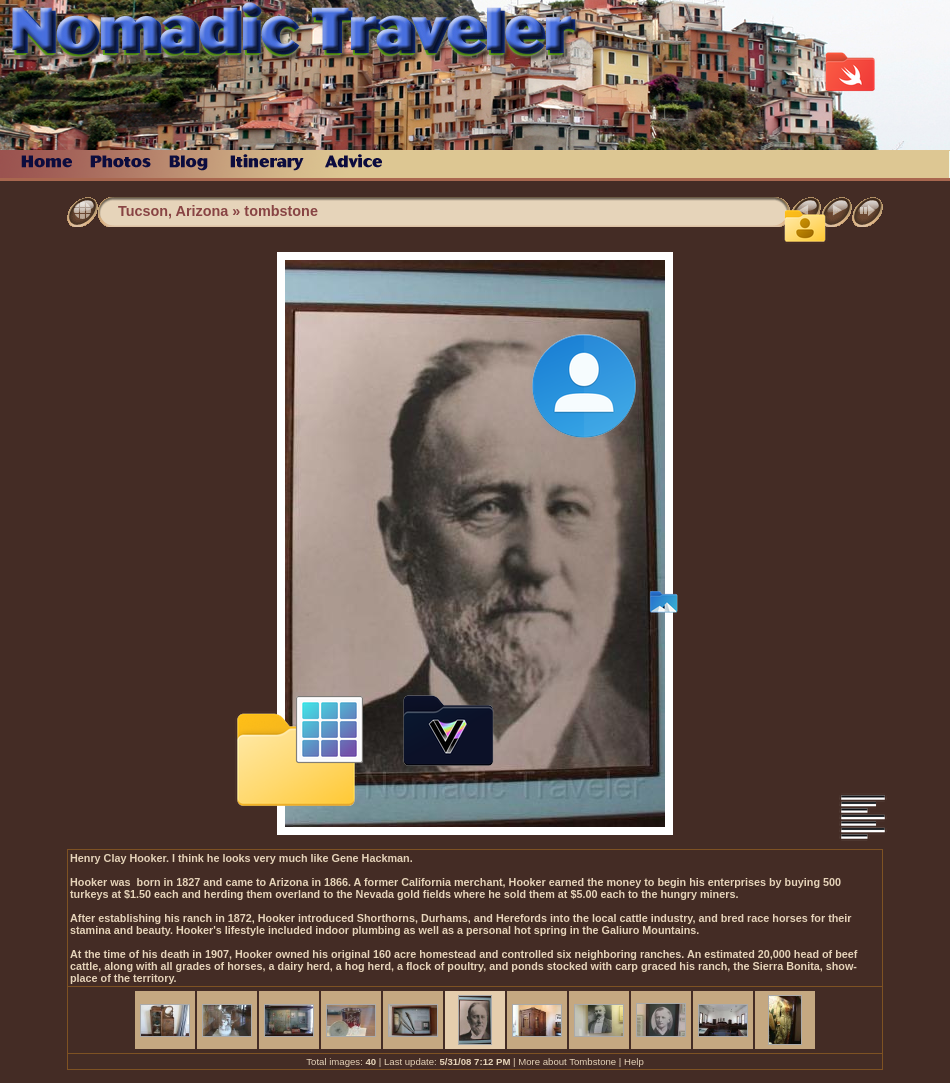 This screenshot has height=1083, width=950. I want to click on open folder containing landscape or mountain photos, so click(663, 602).